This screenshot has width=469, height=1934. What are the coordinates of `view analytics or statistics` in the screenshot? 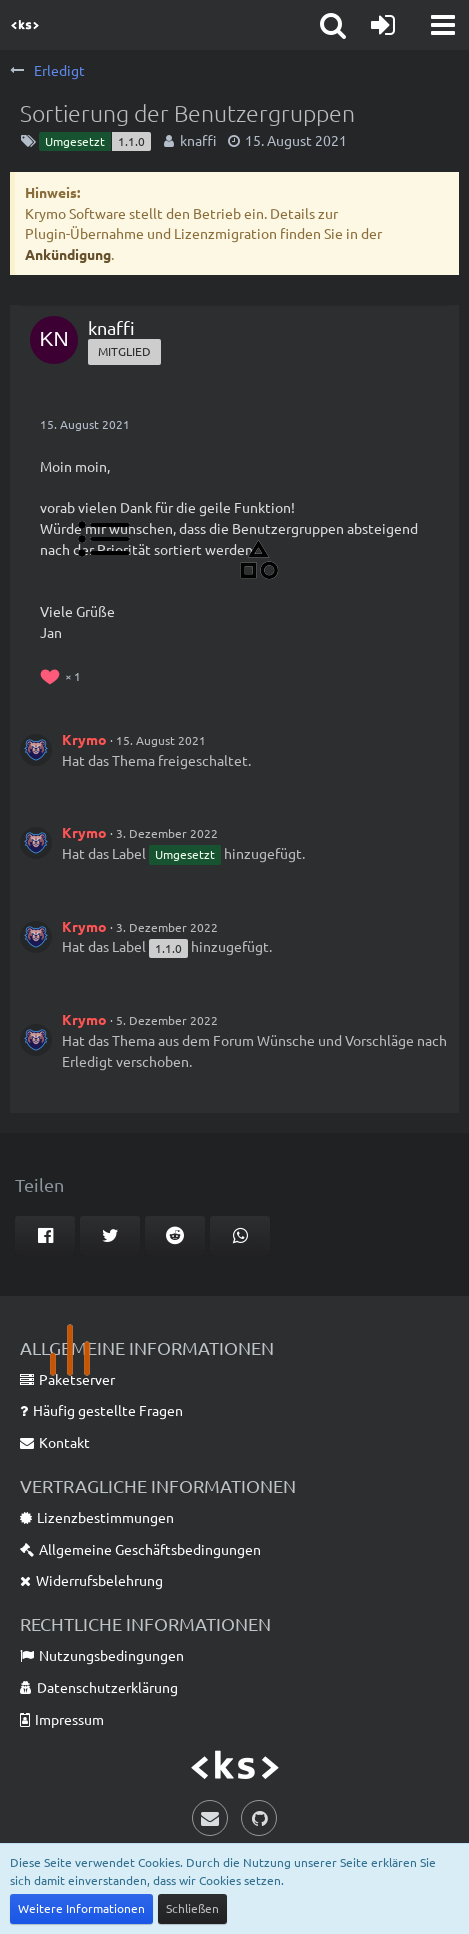 It's located at (70, 1350).